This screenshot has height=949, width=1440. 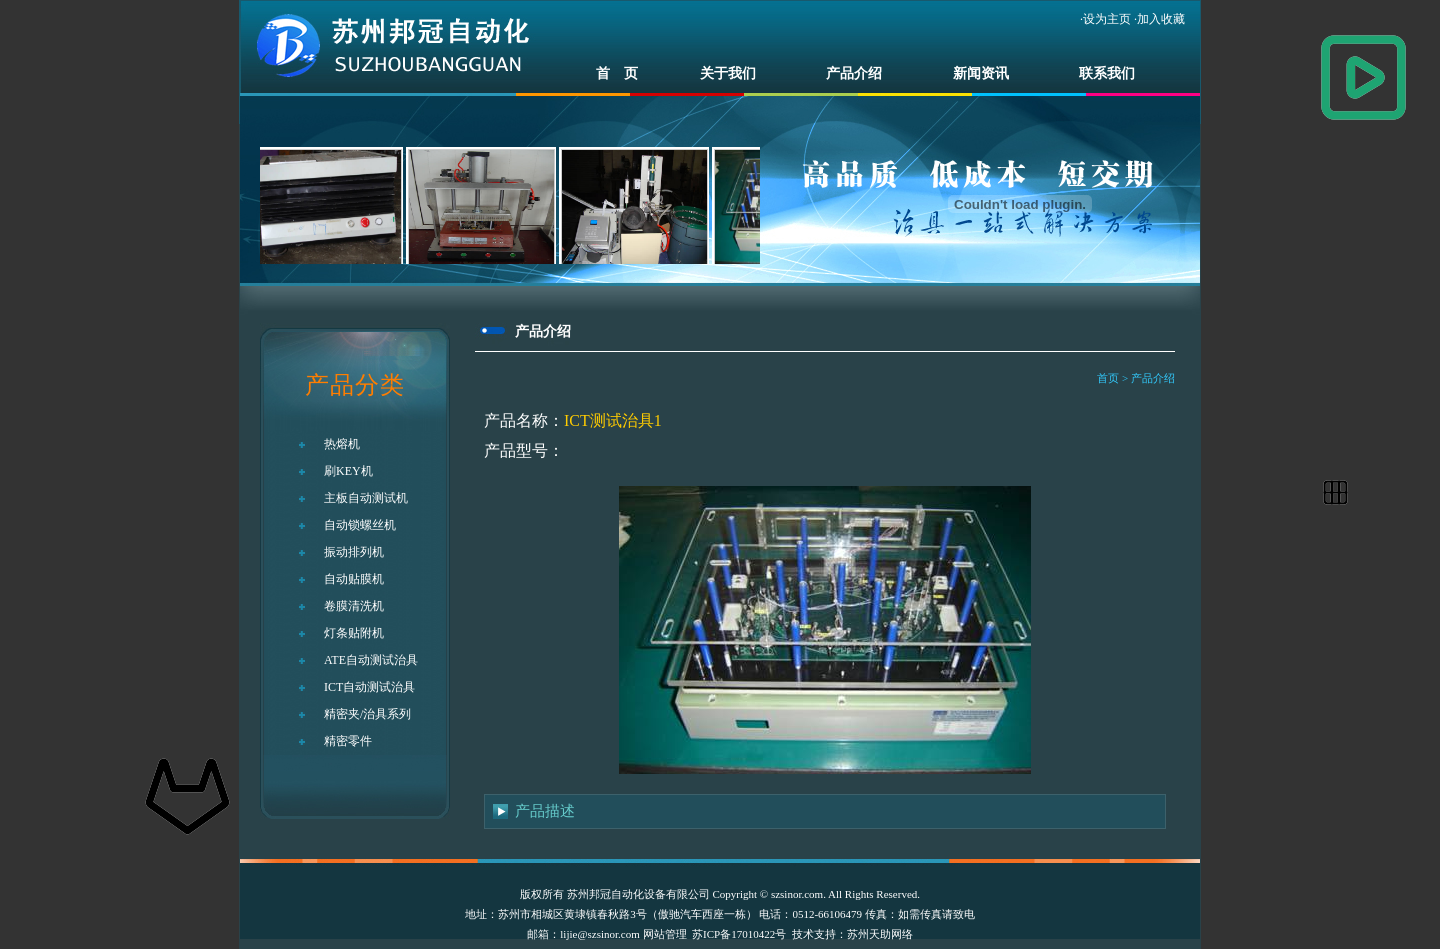 I want to click on play video or media content, so click(x=1363, y=77).